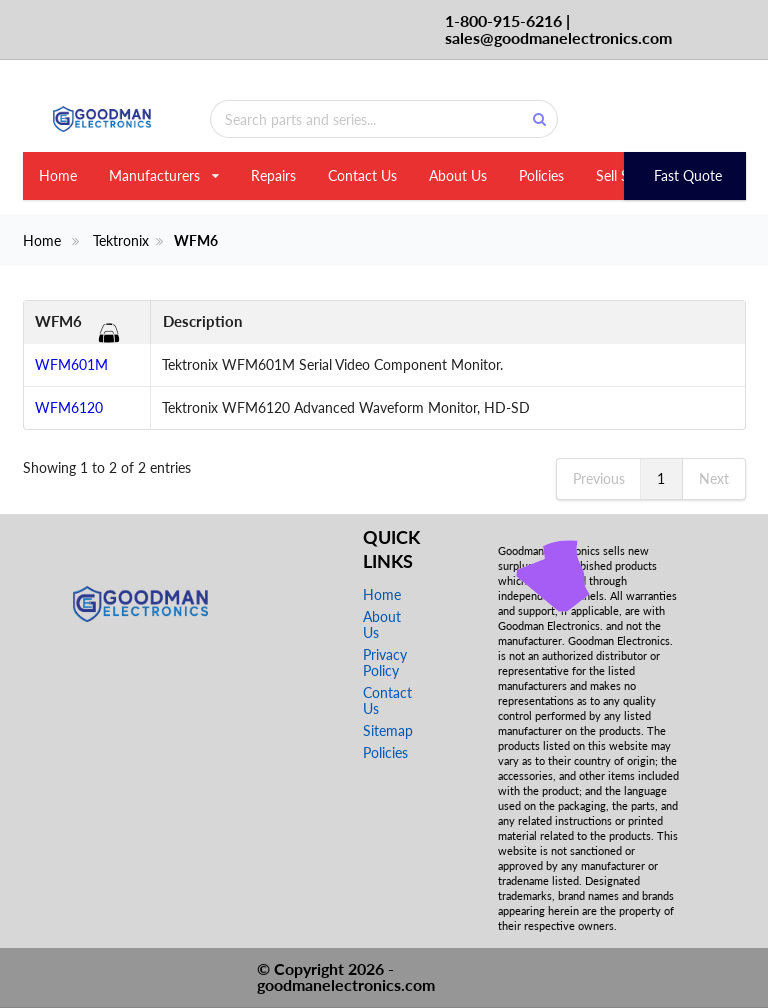  Describe the element at coordinates (109, 333) in the screenshot. I see `access gym or fitness features` at that location.